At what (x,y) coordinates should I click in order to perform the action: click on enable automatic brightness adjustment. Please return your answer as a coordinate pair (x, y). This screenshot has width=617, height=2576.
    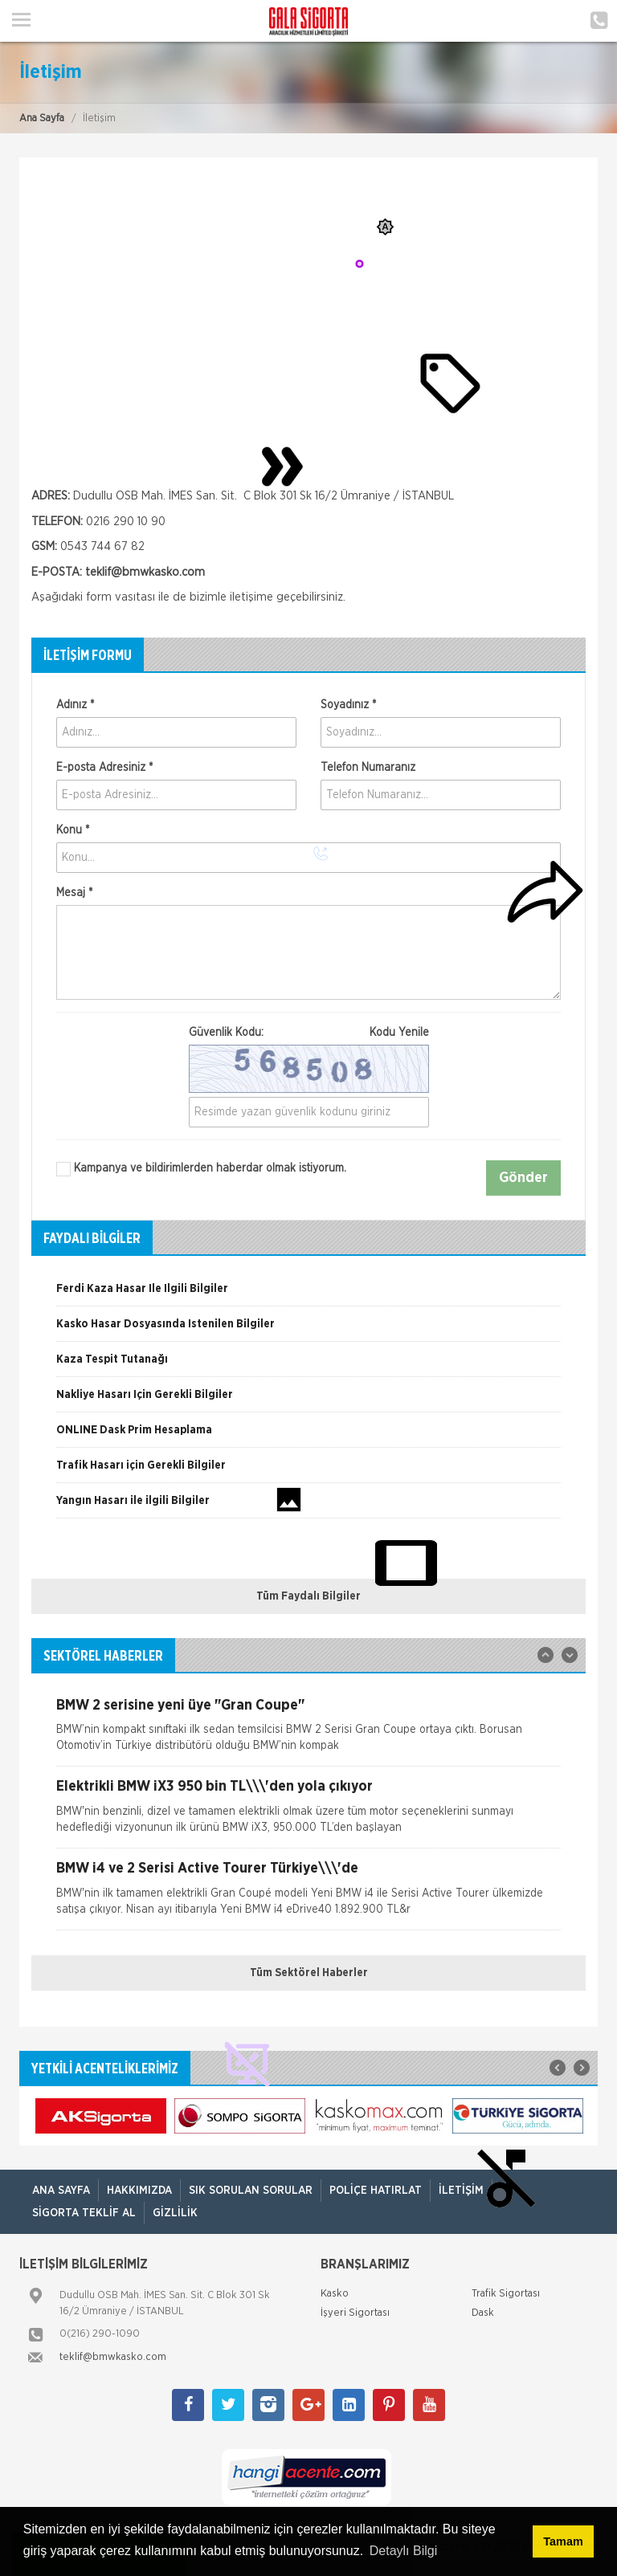
    Looking at the image, I should click on (385, 226).